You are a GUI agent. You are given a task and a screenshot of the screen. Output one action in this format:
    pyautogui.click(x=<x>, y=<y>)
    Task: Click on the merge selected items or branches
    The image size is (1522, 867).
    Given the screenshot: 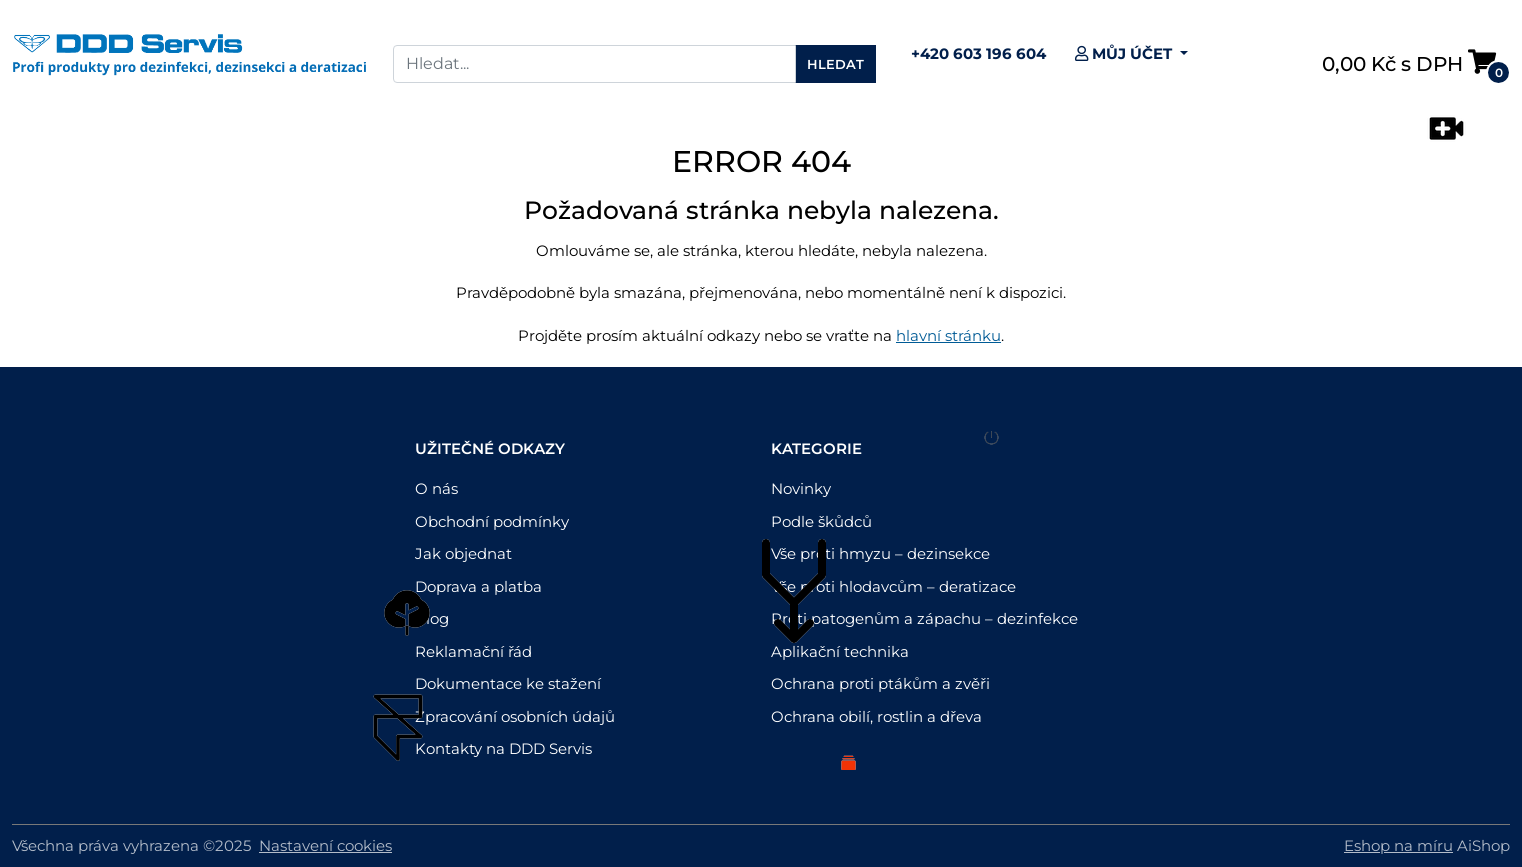 What is the action you would take?
    pyautogui.click(x=794, y=587)
    